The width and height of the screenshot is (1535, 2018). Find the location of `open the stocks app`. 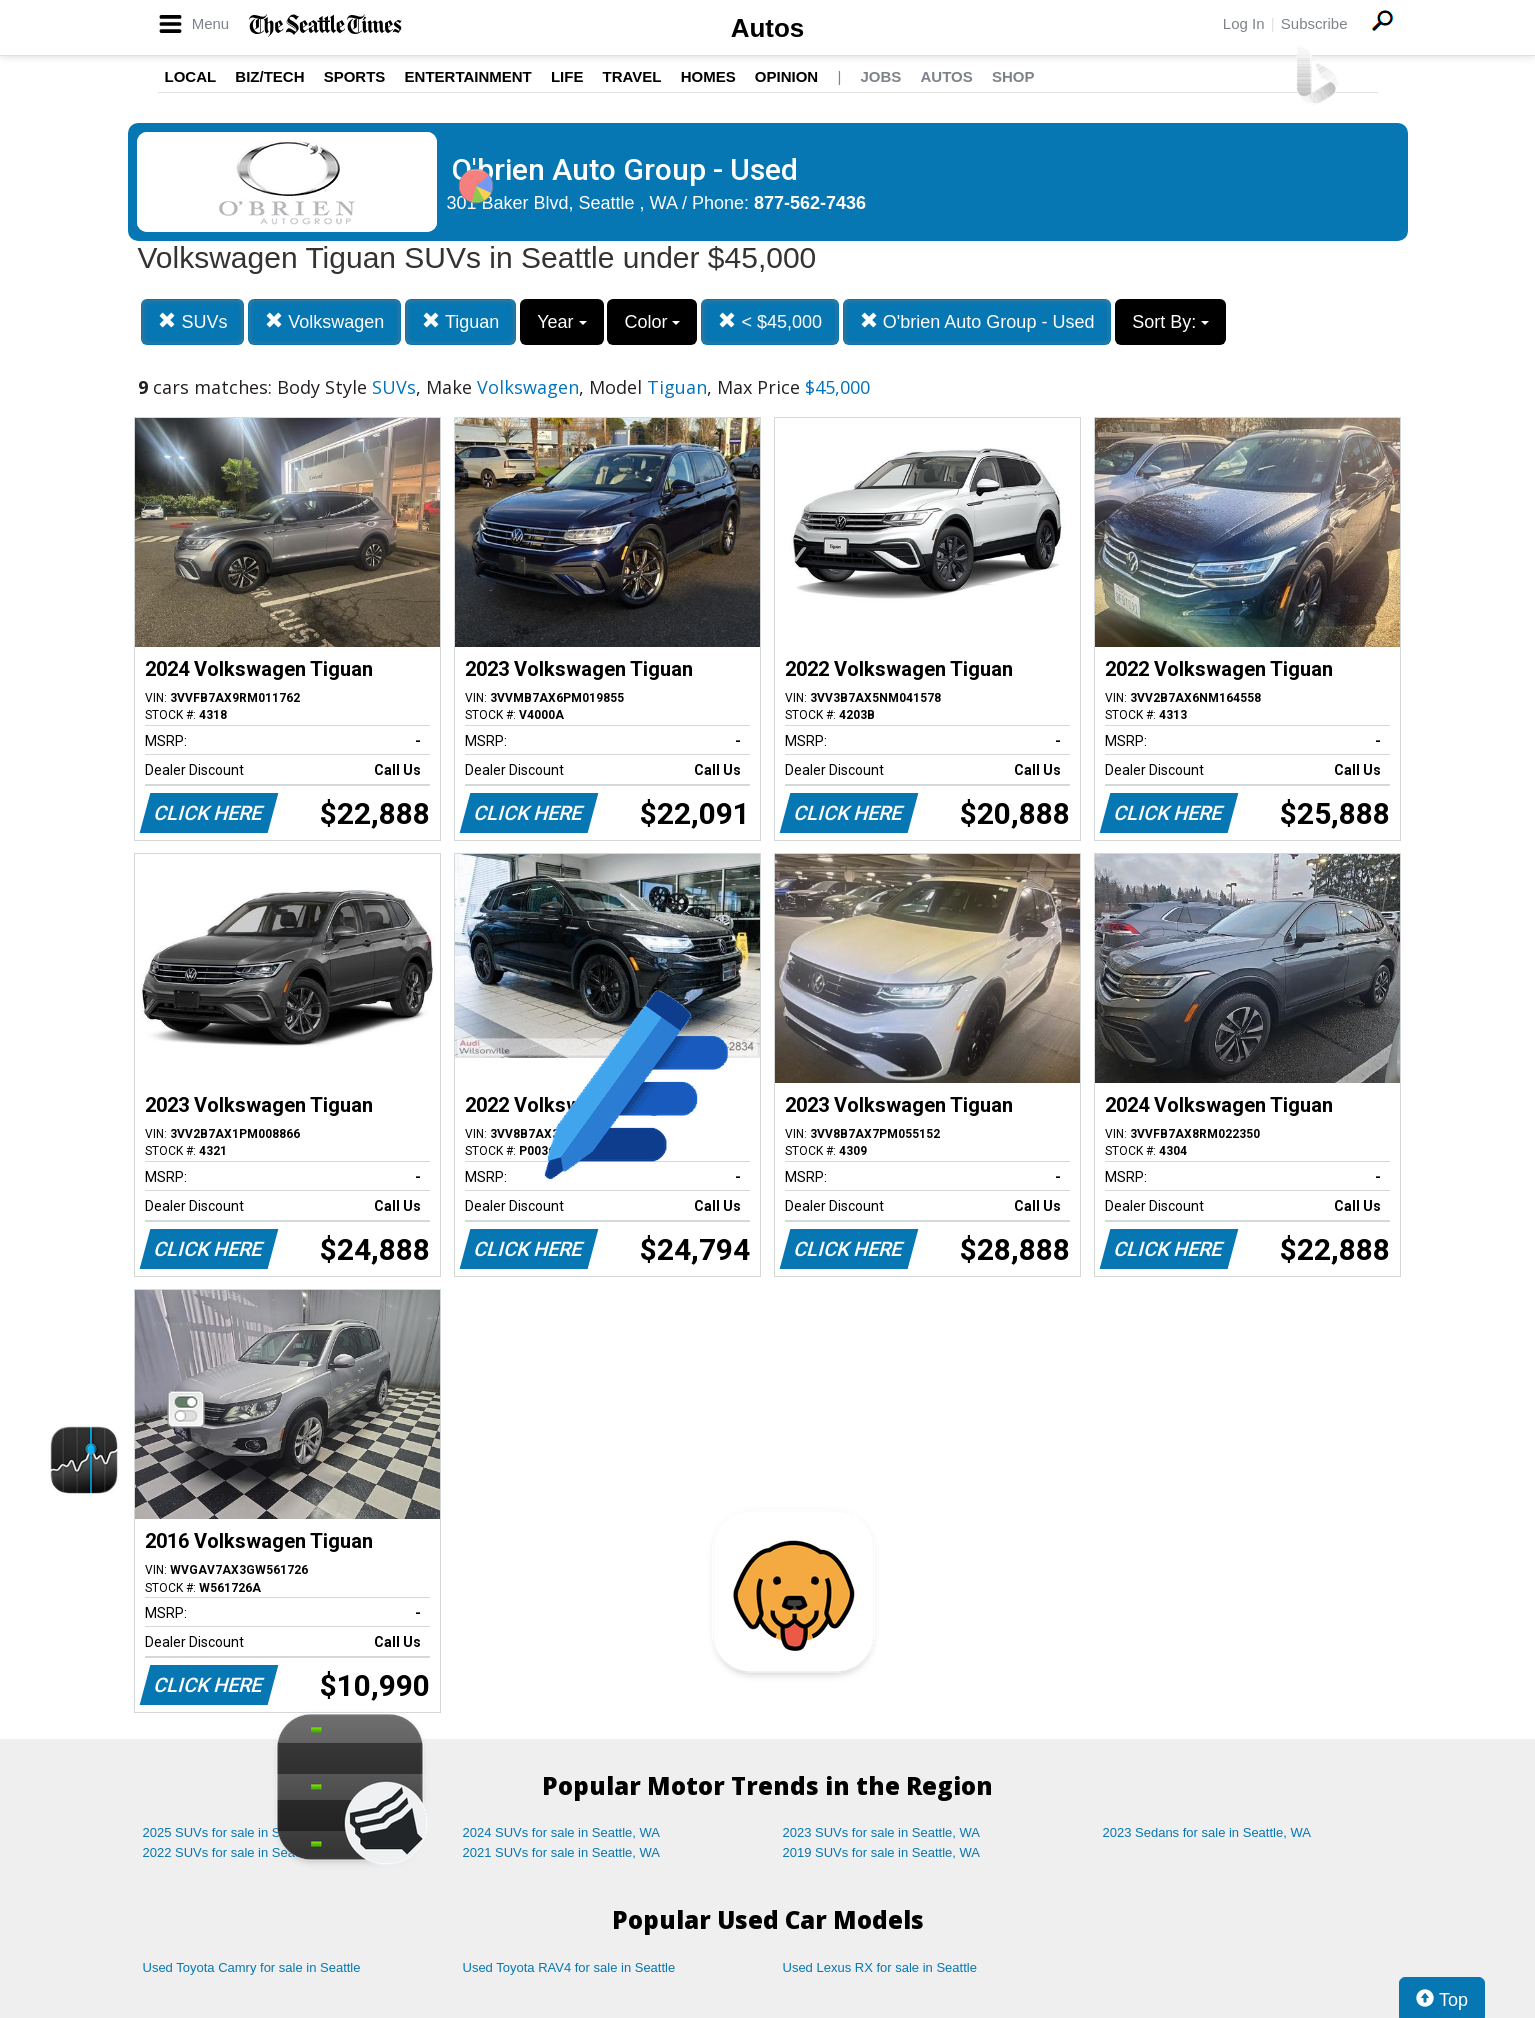

open the stocks app is located at coordinates (84, 1460).